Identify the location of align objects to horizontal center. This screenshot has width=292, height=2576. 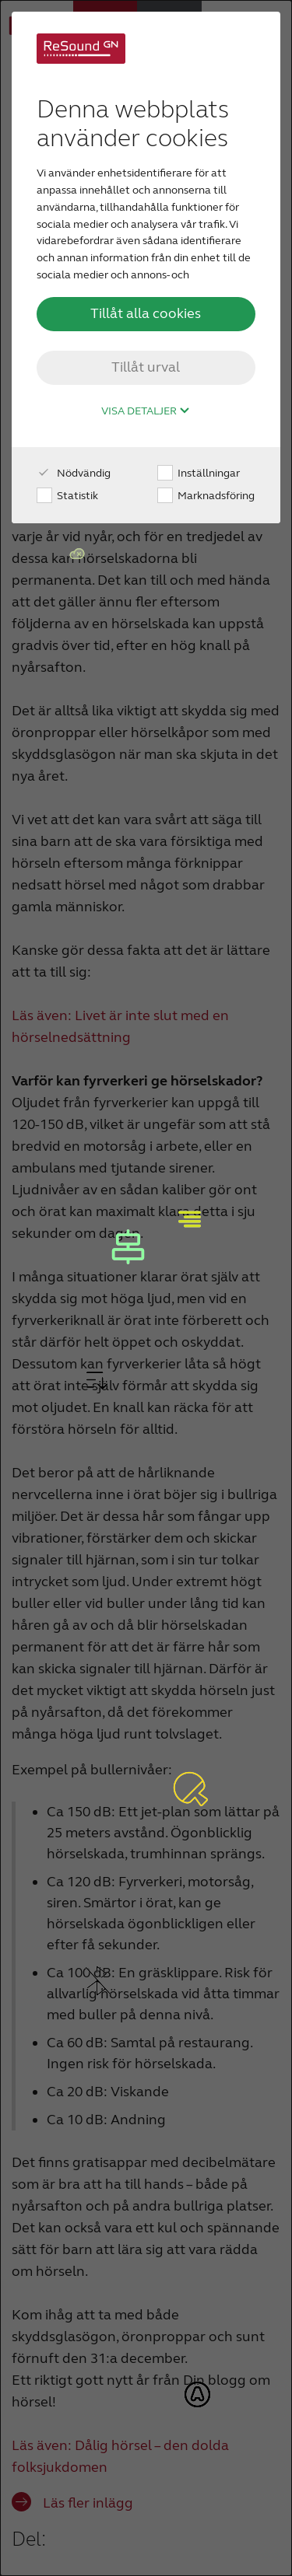
(128, 1246).